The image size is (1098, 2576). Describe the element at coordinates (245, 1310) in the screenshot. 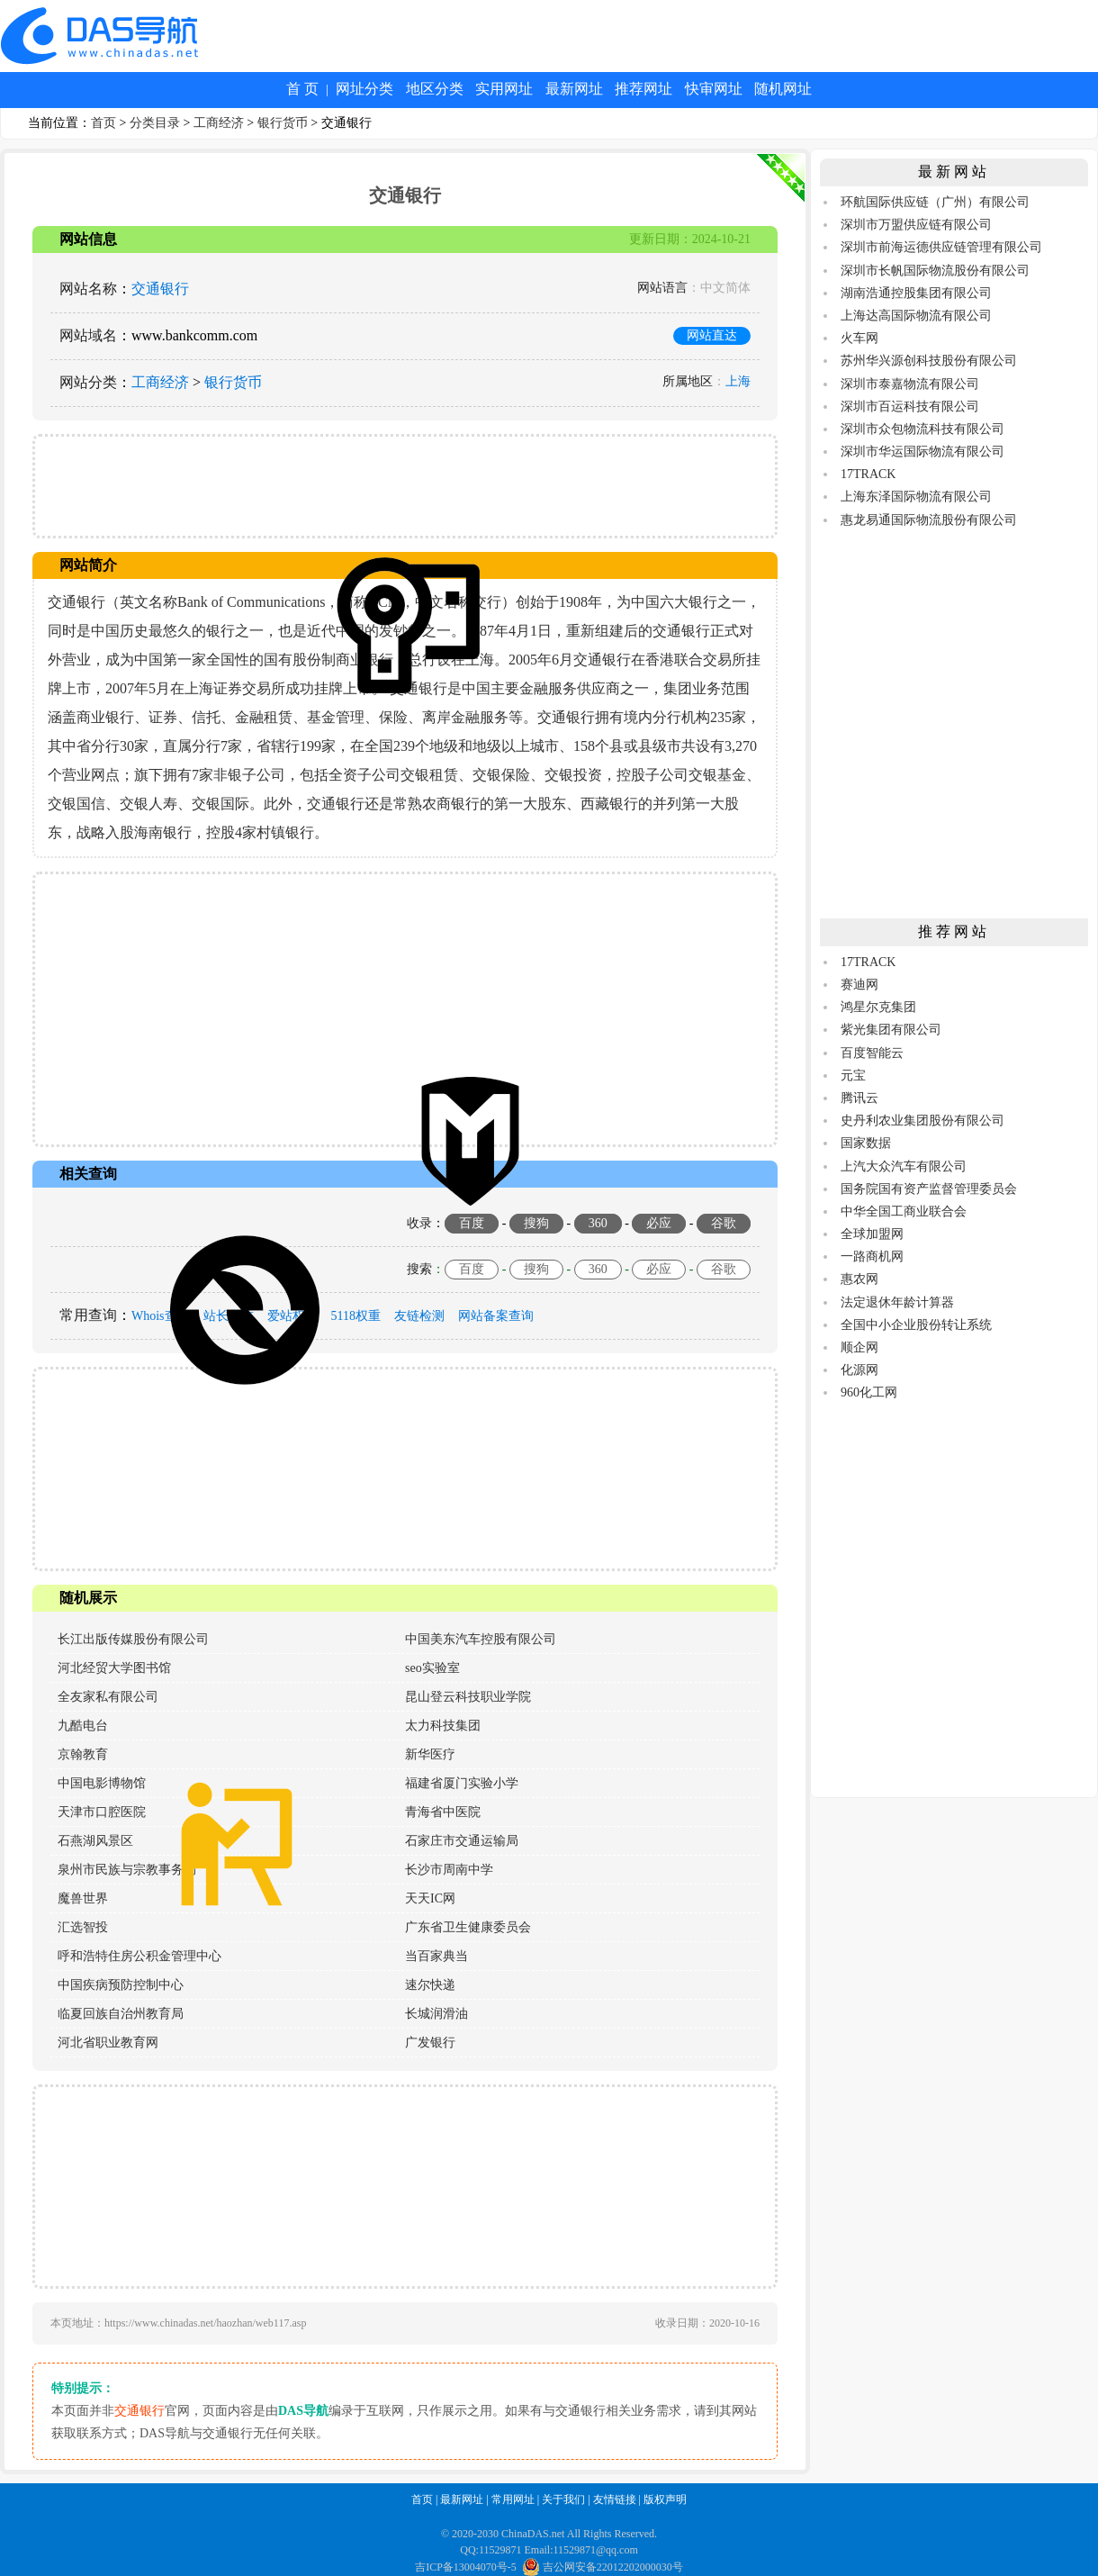

I see `open Convertio file conversion service` at that location.